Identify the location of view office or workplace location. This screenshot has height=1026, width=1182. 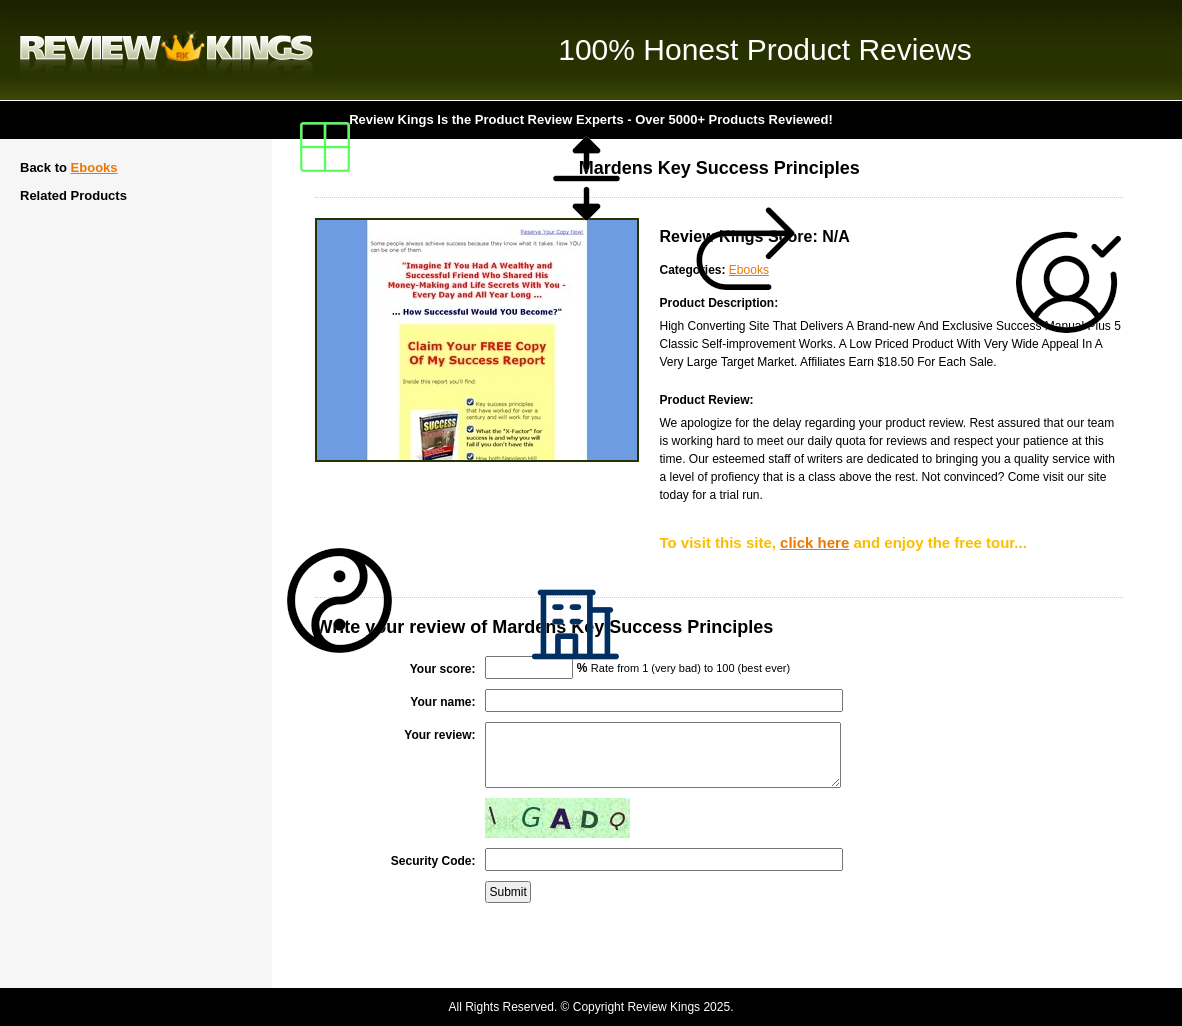
(572, 624).